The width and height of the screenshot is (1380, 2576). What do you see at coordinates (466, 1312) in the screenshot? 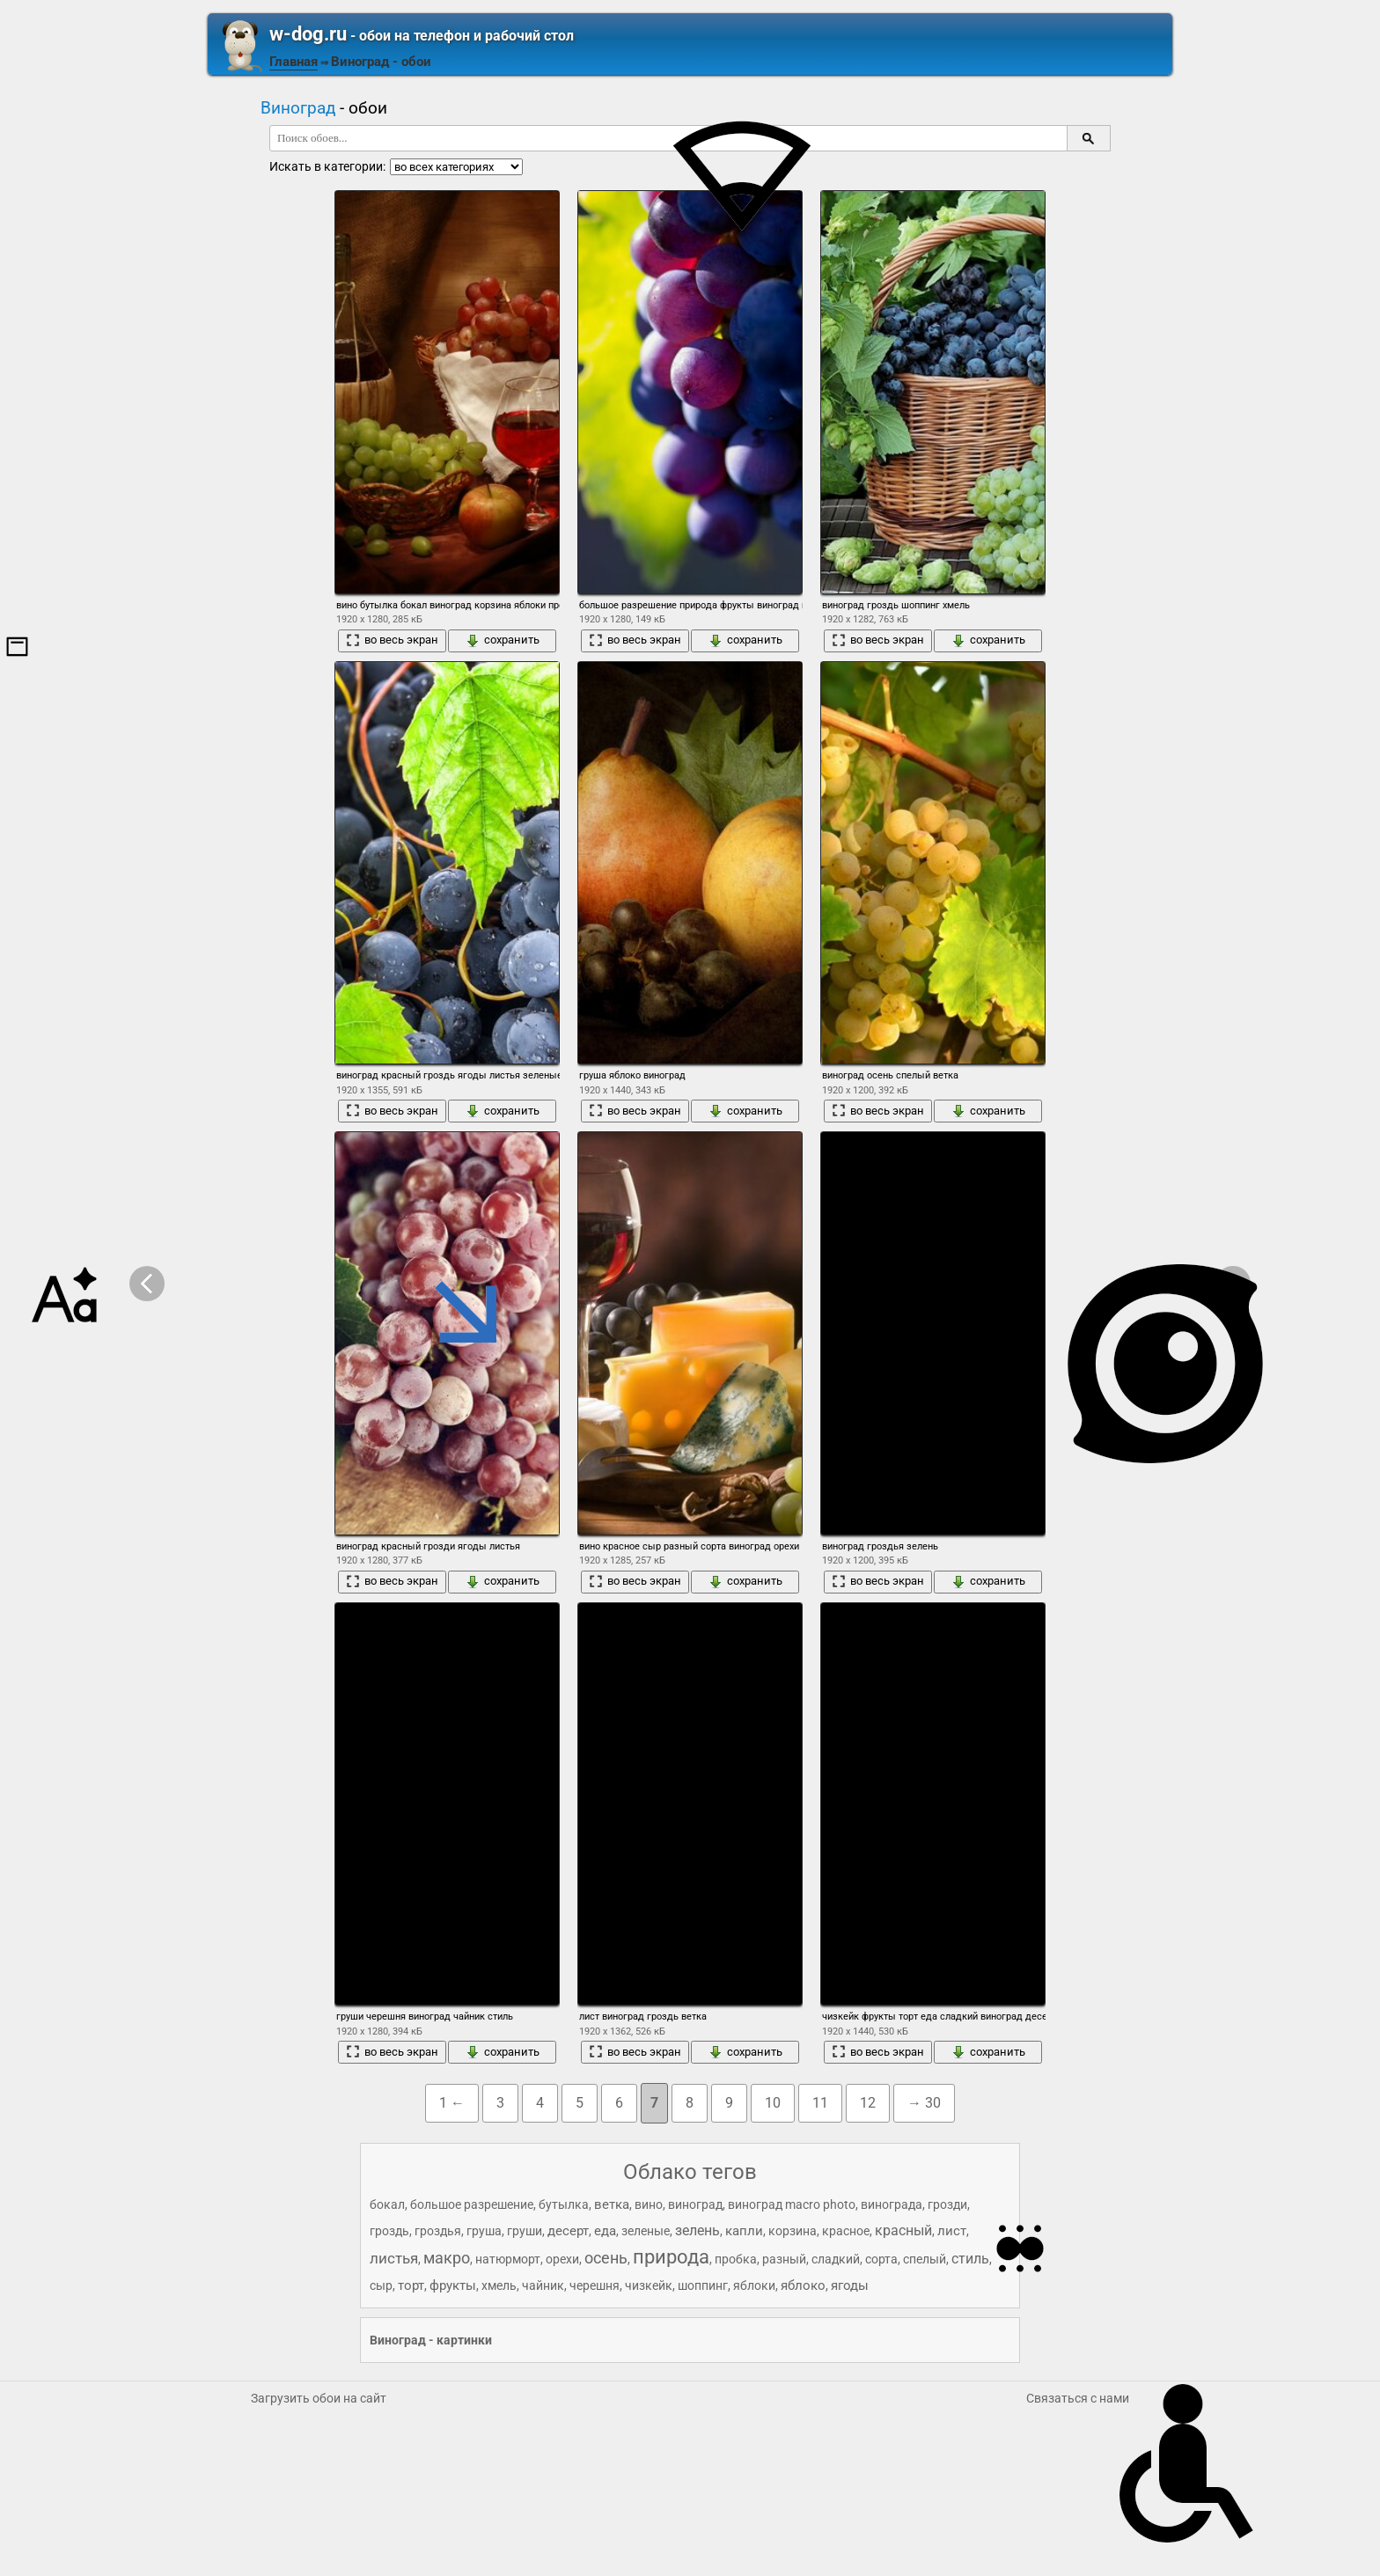
I see `navigate to the next item below` at bounding box center [466, 1312].